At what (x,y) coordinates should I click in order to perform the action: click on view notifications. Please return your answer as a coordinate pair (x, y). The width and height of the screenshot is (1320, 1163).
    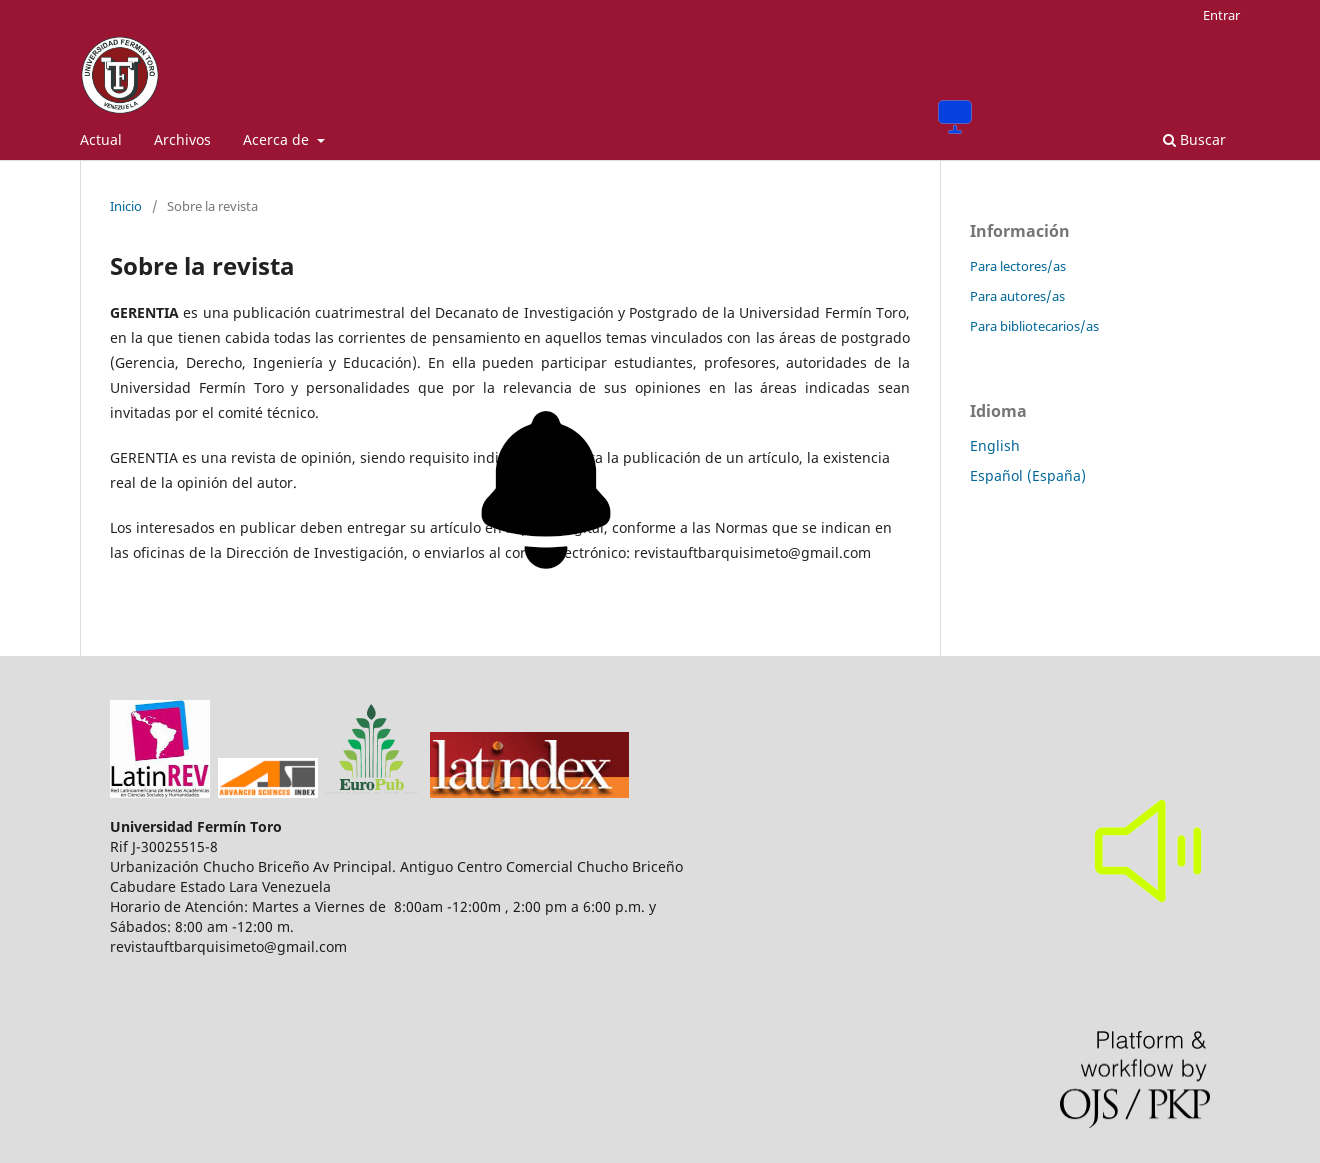
    Looking at the image, I should click on (546, 490).